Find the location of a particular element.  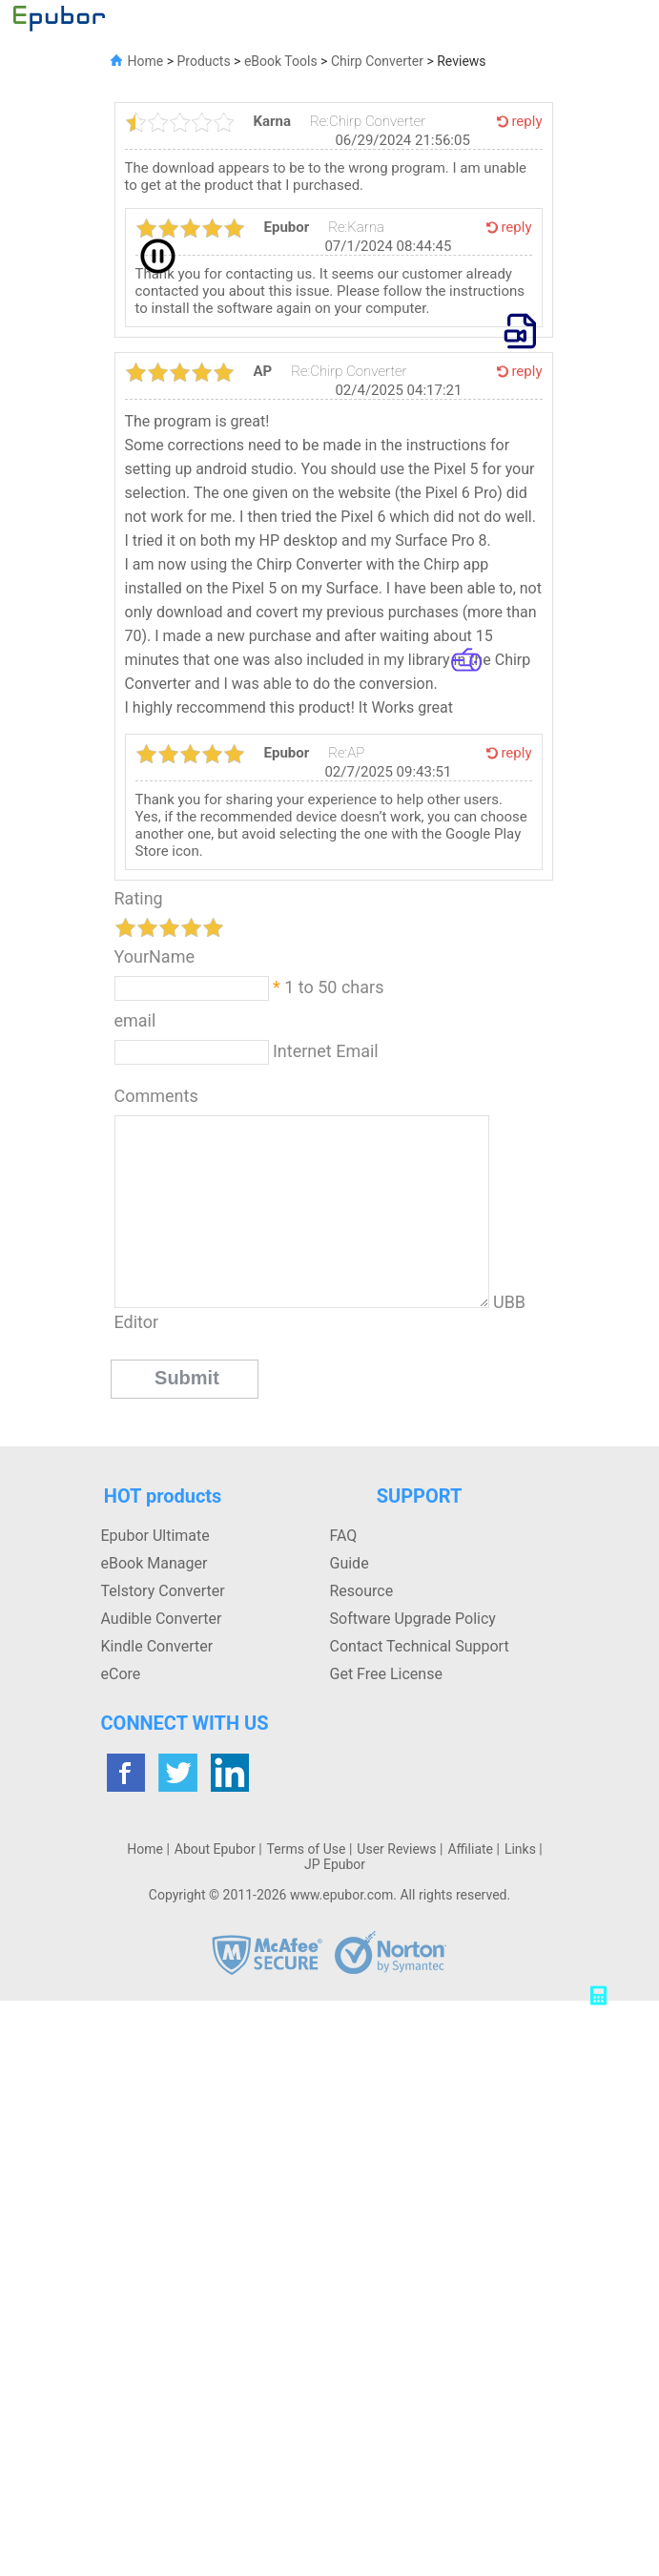

open a video file is located at coordinates (522, 331).